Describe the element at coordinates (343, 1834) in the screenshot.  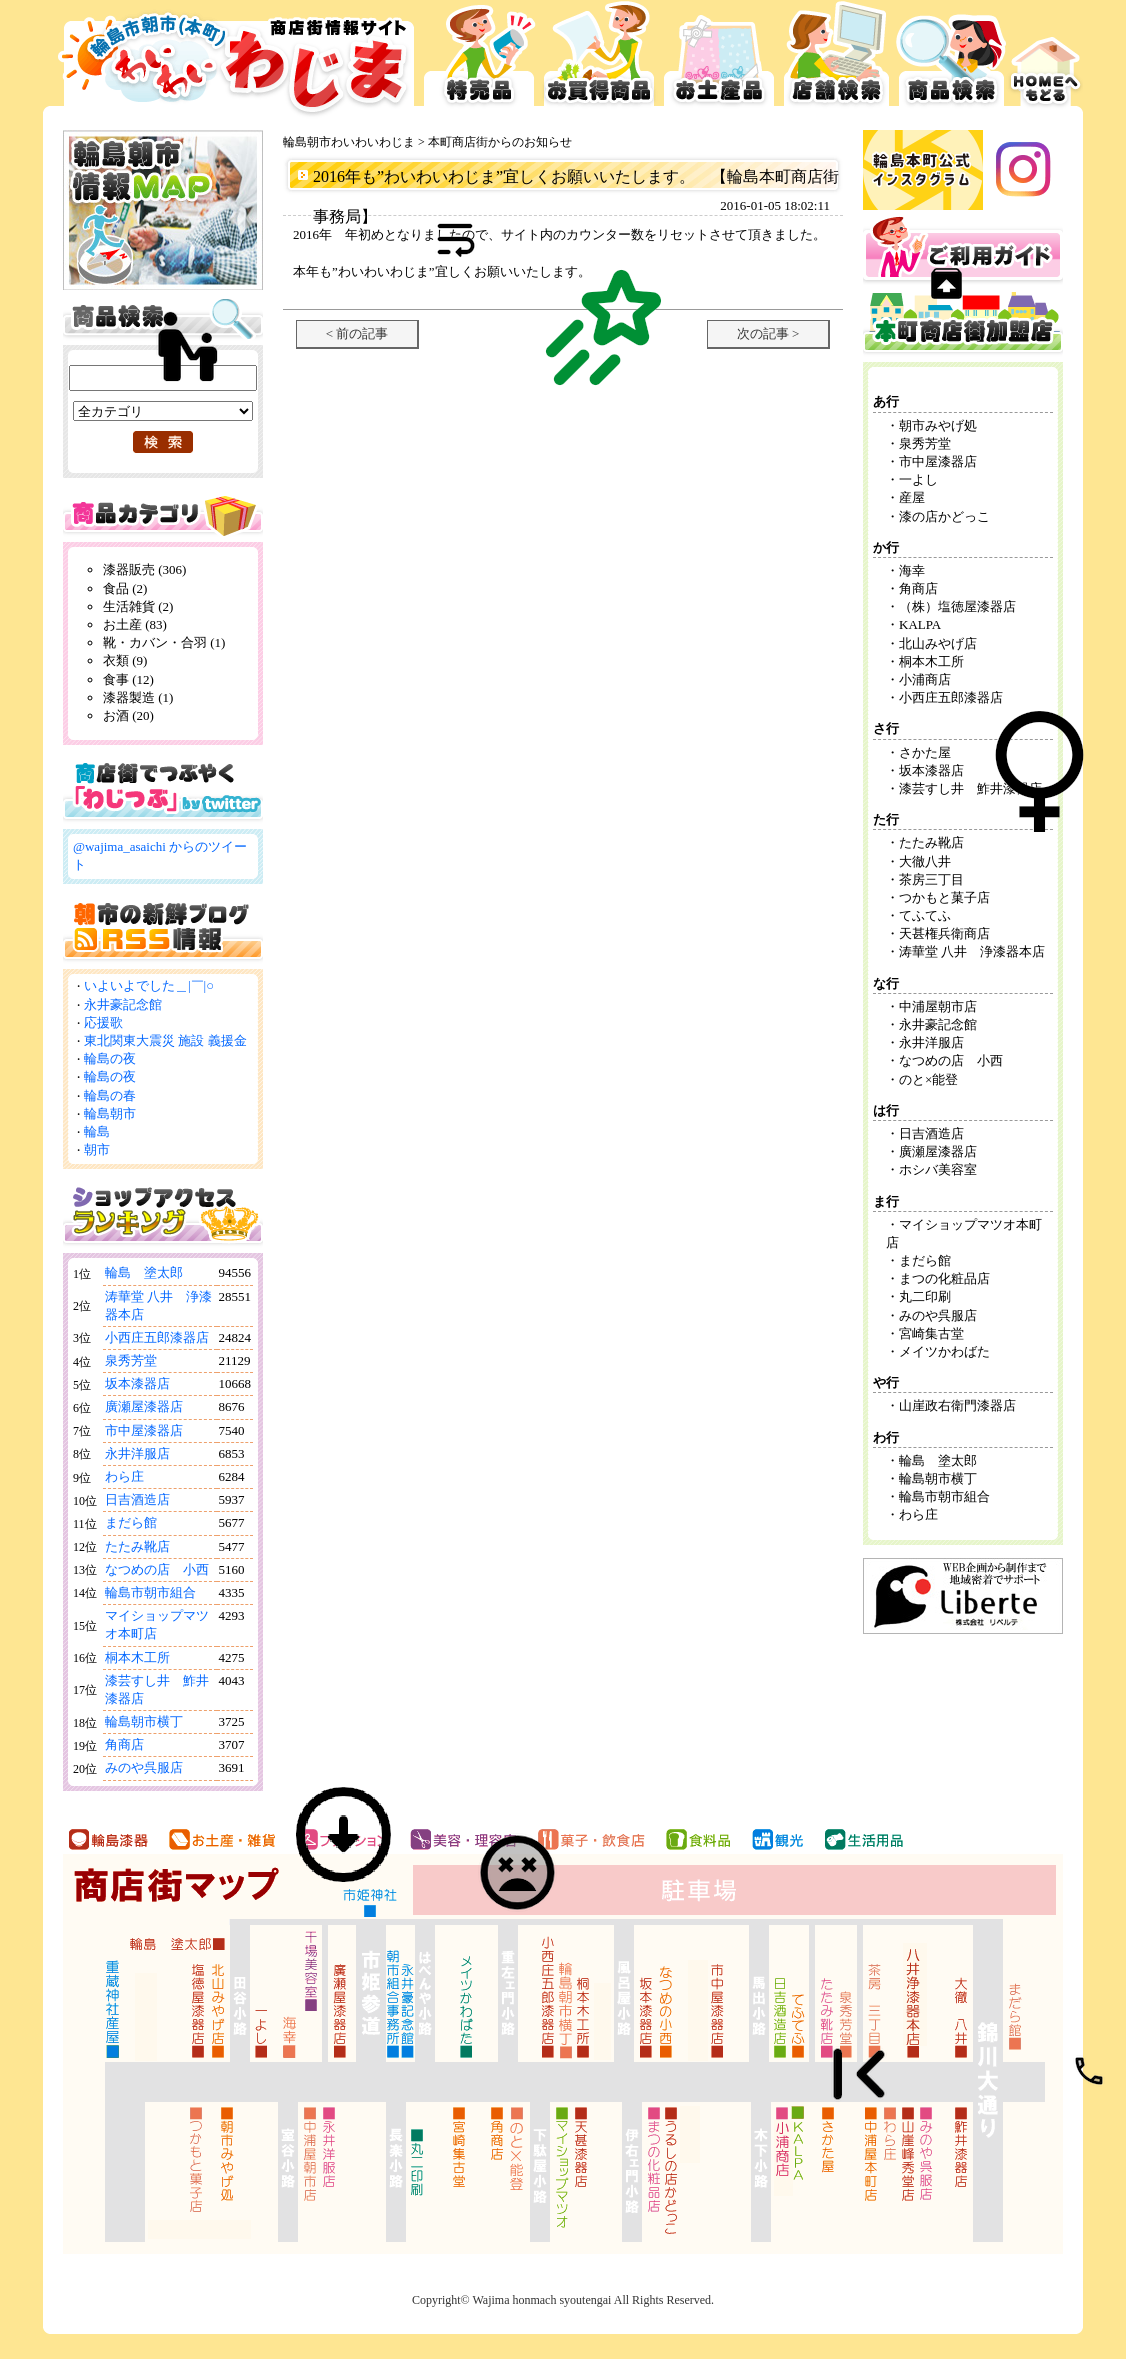
I see `download file or content` at that location.